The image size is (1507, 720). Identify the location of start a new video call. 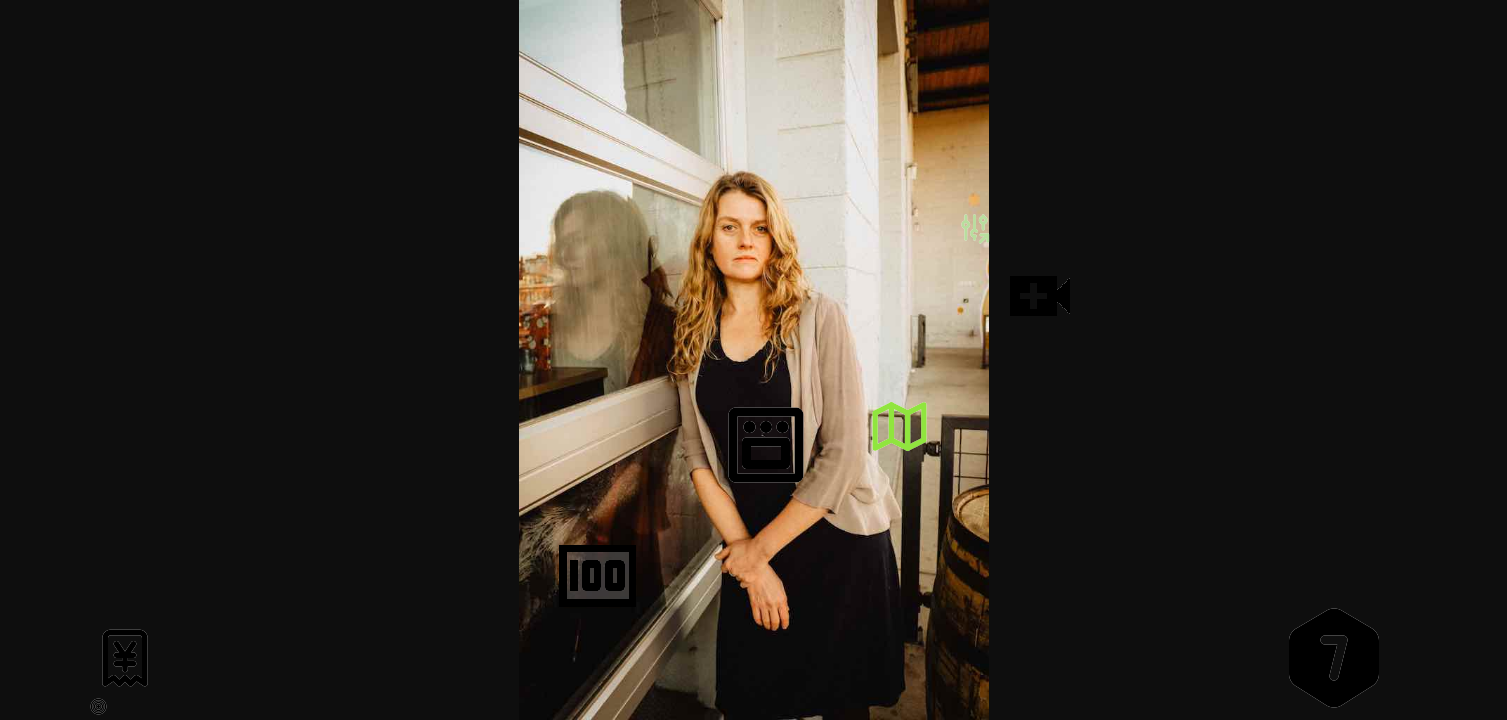
(1040, 296).